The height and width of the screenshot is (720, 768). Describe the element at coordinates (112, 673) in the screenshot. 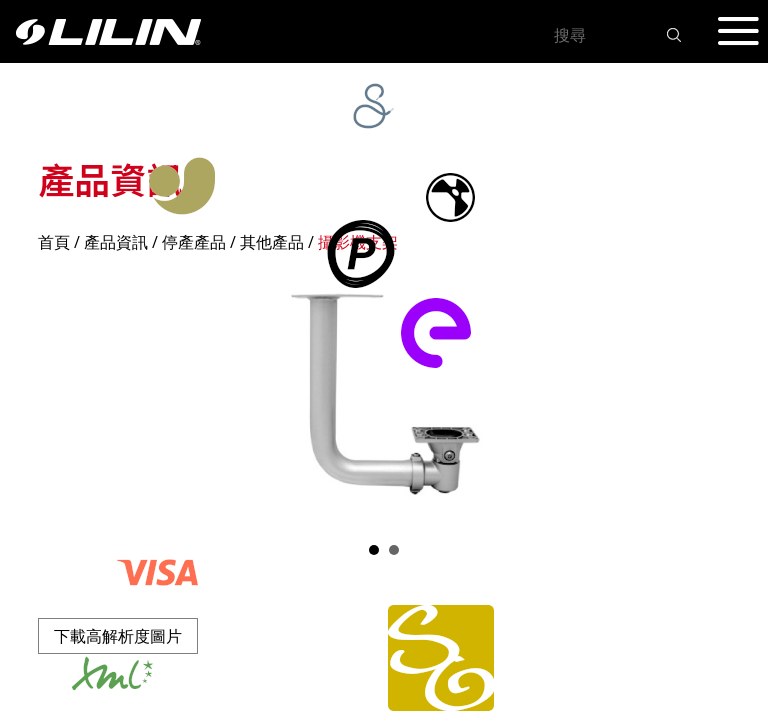

I see `indicates xml file format or data type` at that location.